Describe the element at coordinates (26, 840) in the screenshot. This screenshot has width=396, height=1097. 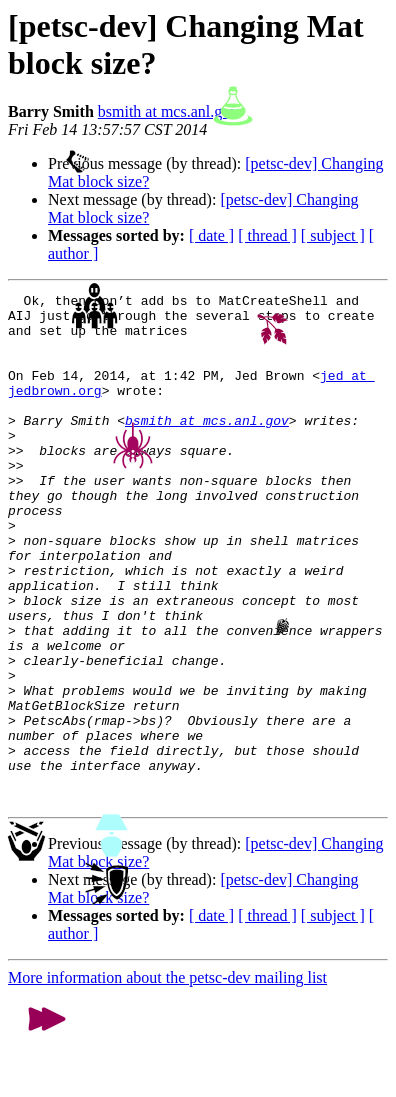
I see `view combat power or battle strength` at that location.